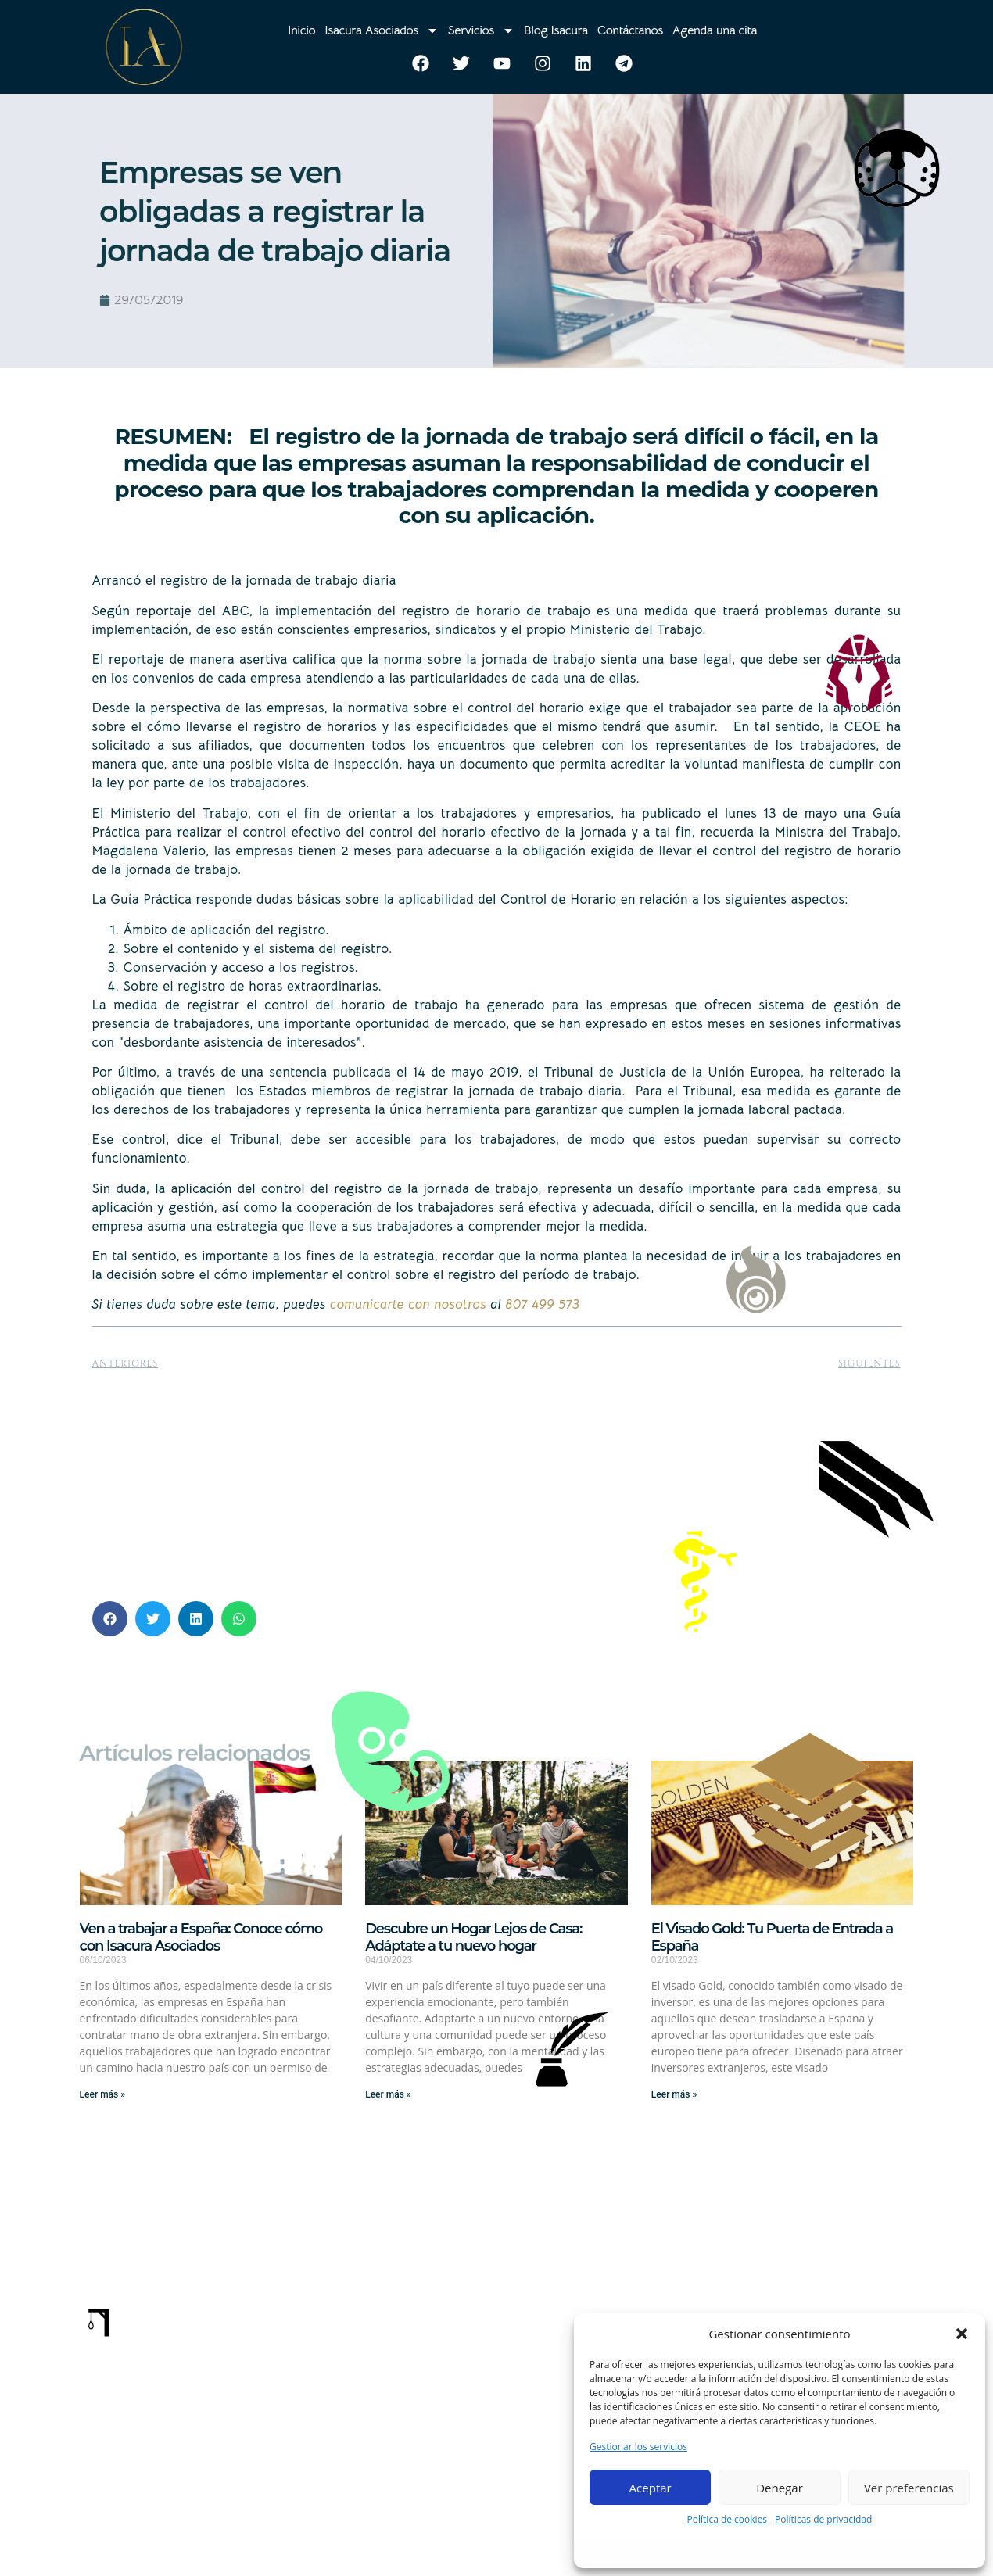 Image resolution: width=993 pixels, height=2576 pixels. What do you see at coordinates (572, 2050) in the screenshot?
I see `compose or write a new document` at bounding box center [572, 2050].